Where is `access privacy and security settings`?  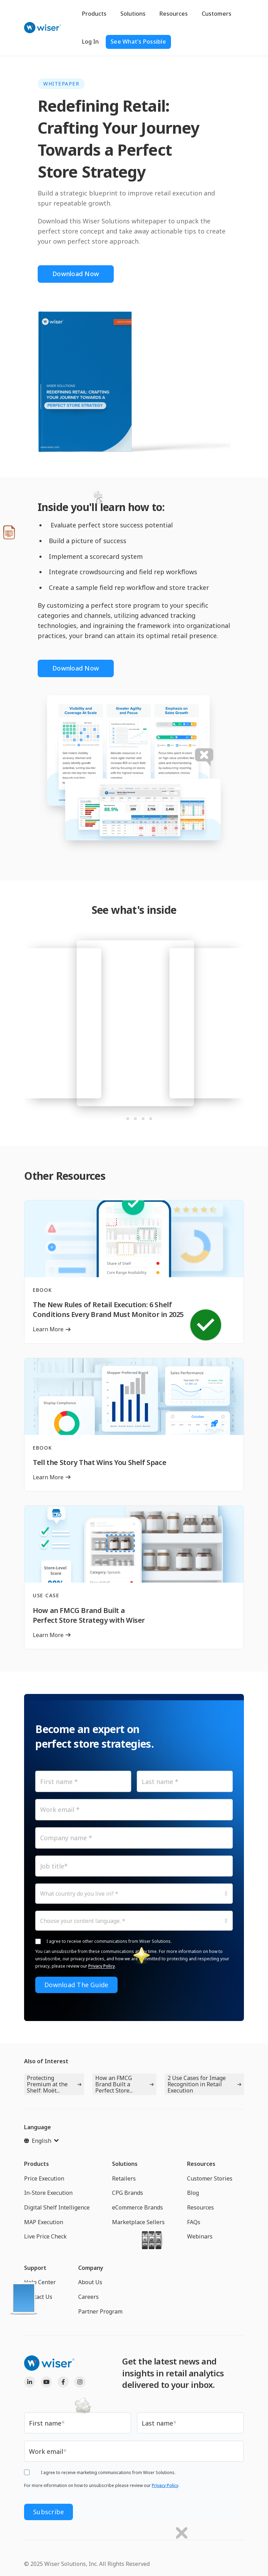 access privacy and security settings is located at coordinates (151, 2240).